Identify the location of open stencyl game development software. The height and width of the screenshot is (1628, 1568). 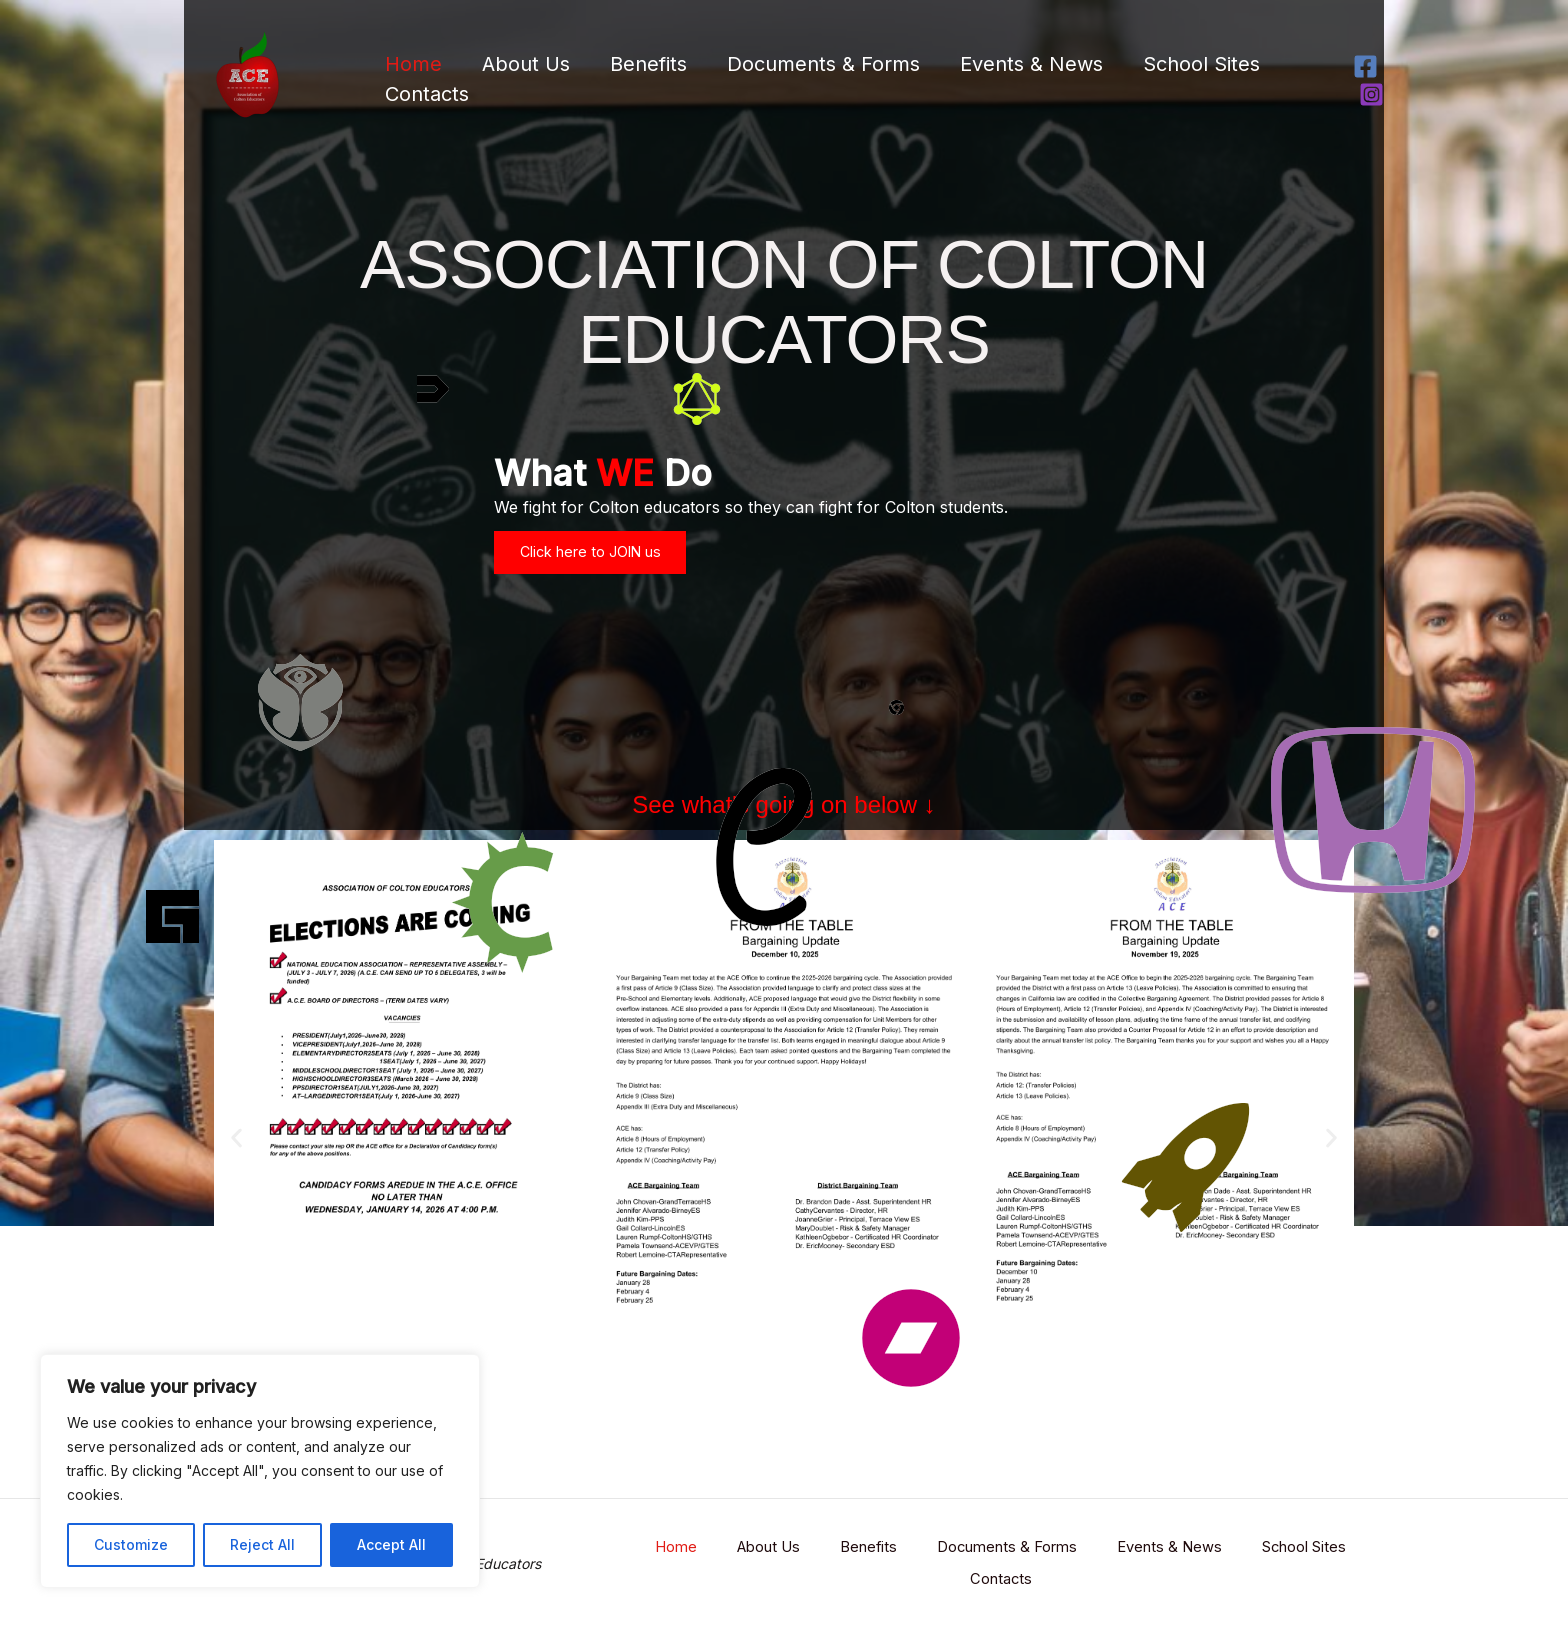
(502, 902).